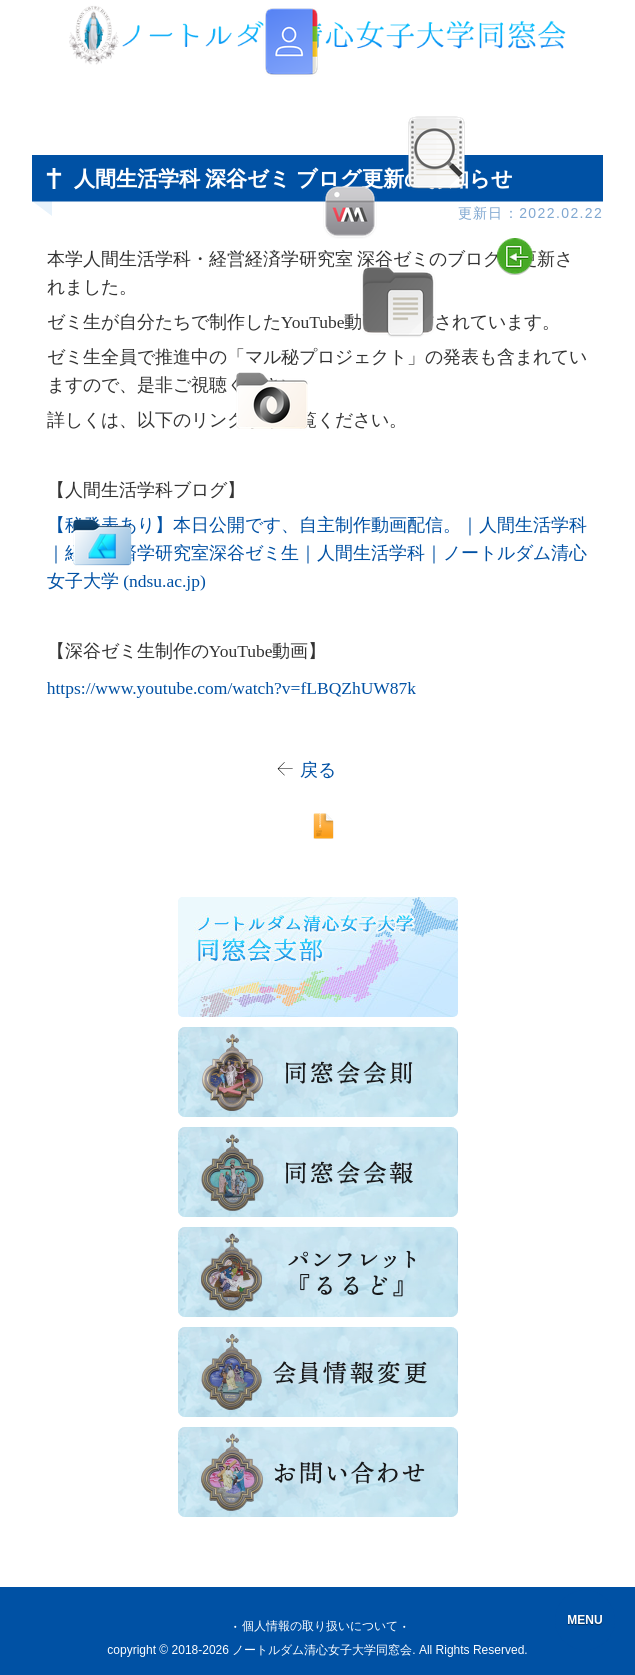 The image size is (635, 1675). I want to click on a compressed cabinet (.cab) archive file, so click(323, 826).